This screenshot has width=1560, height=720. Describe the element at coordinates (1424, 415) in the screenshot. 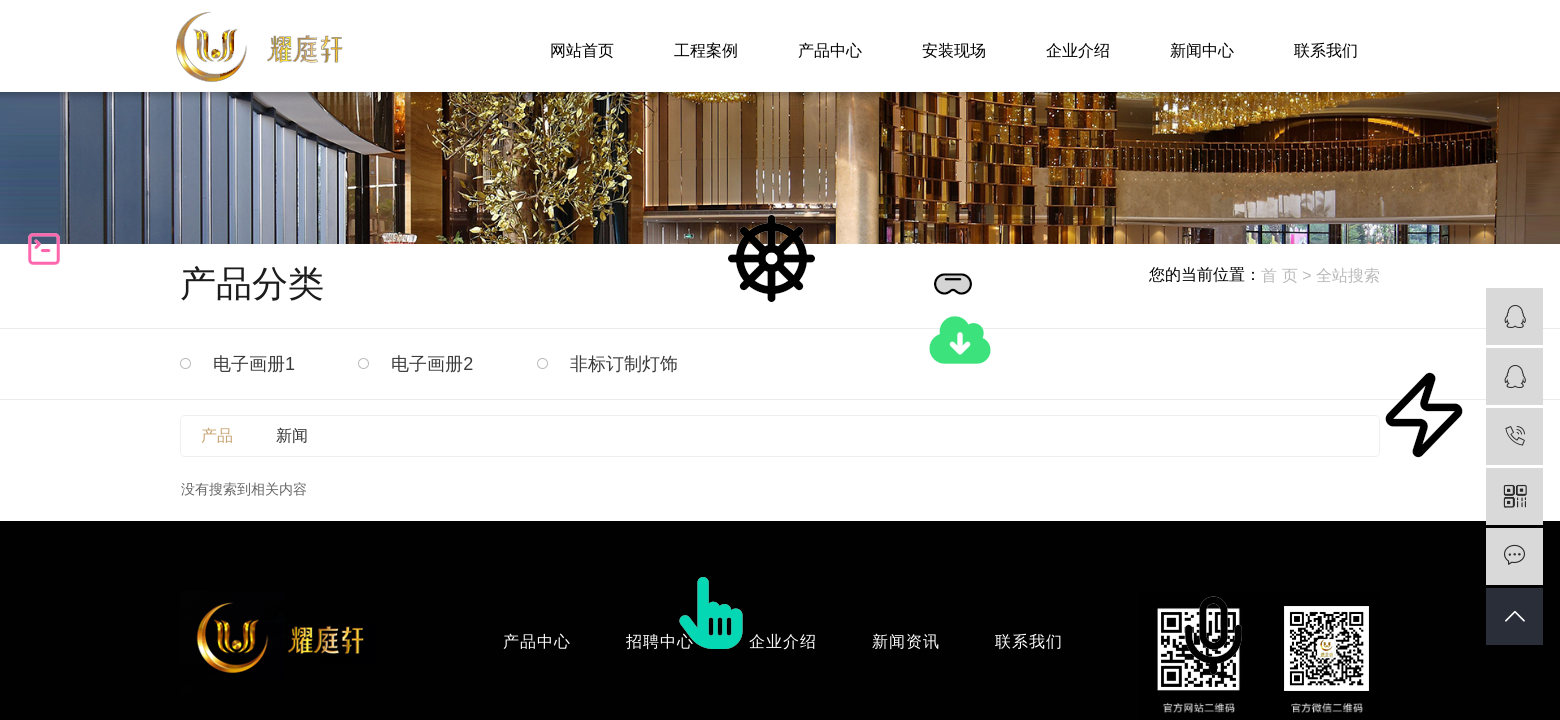

I see `indicates a quick action or instant feature` at that location.